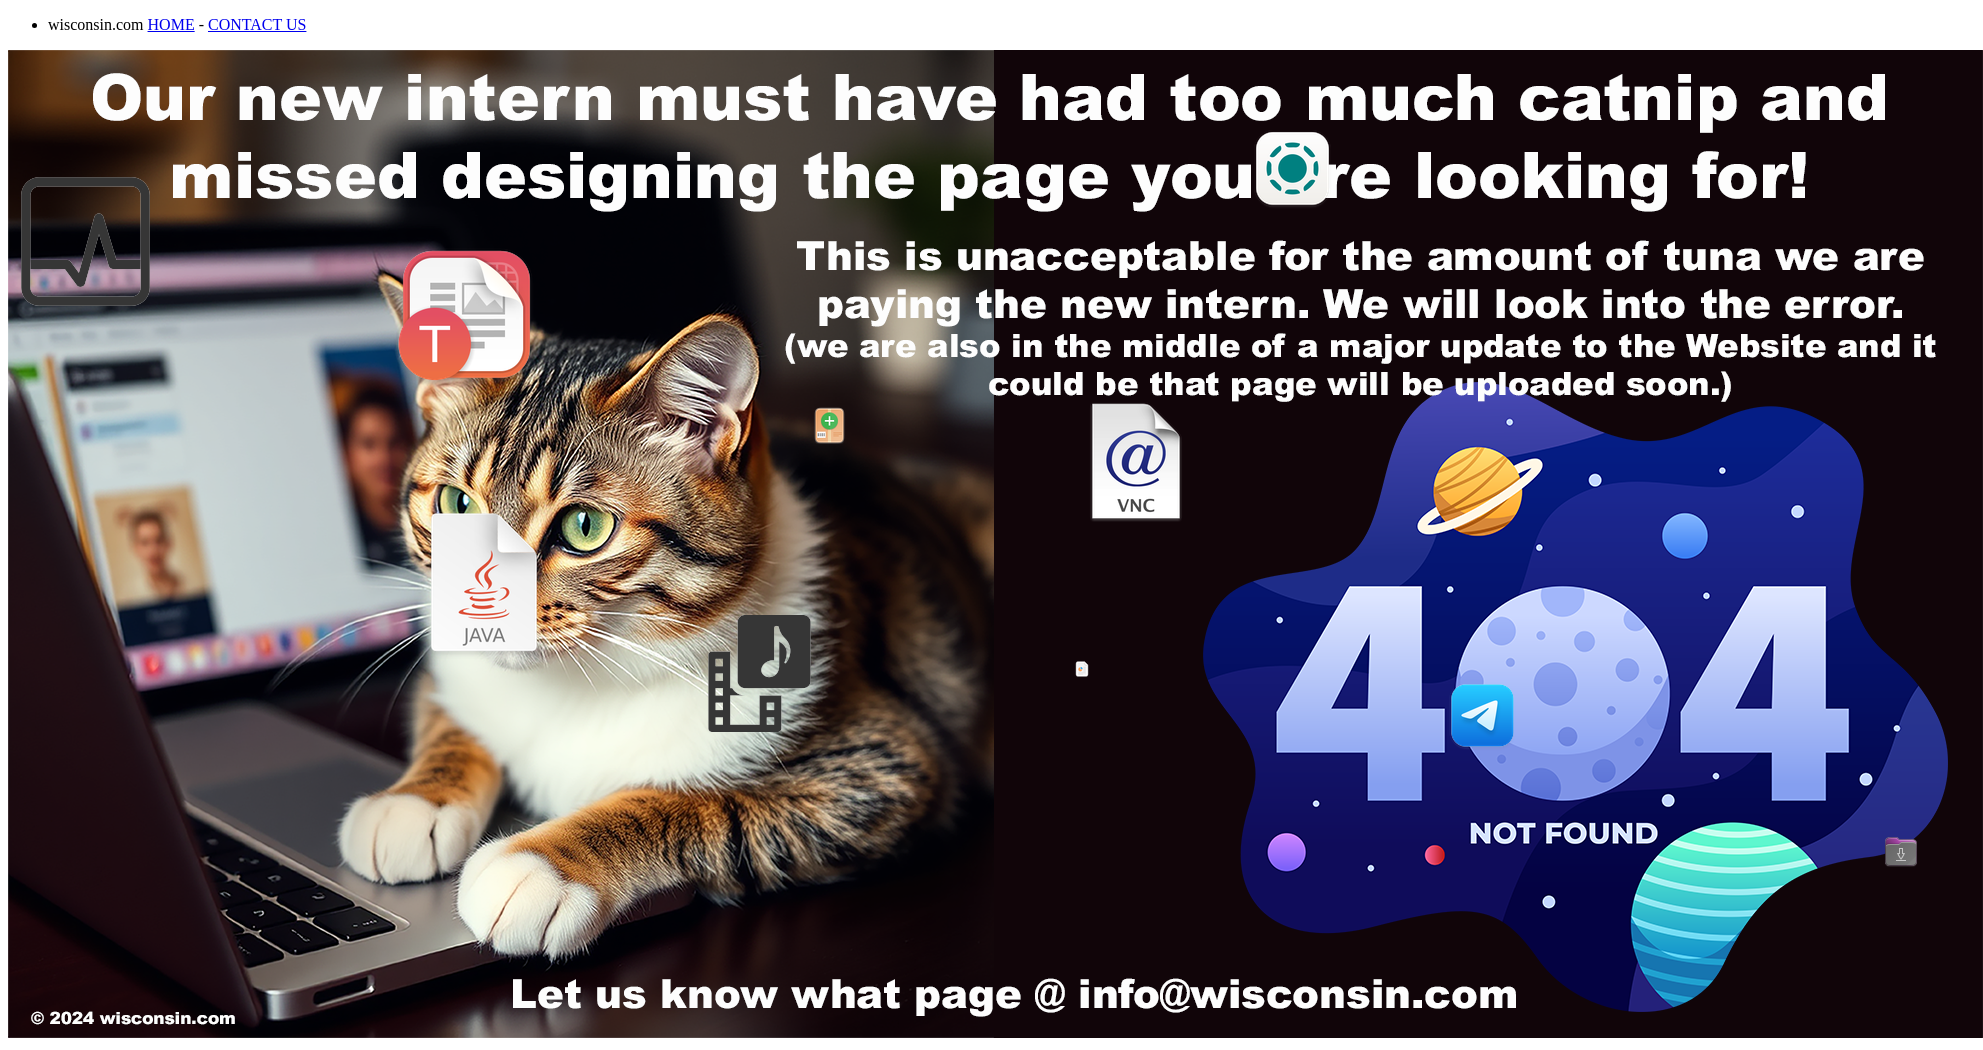 The height and width of the screenshot is (1050, 1983). What do you see at coordinates (1292, 168) in the screenshot?
I see `open LocalSend app for local file sharing` at bounding box center [1292, 168].